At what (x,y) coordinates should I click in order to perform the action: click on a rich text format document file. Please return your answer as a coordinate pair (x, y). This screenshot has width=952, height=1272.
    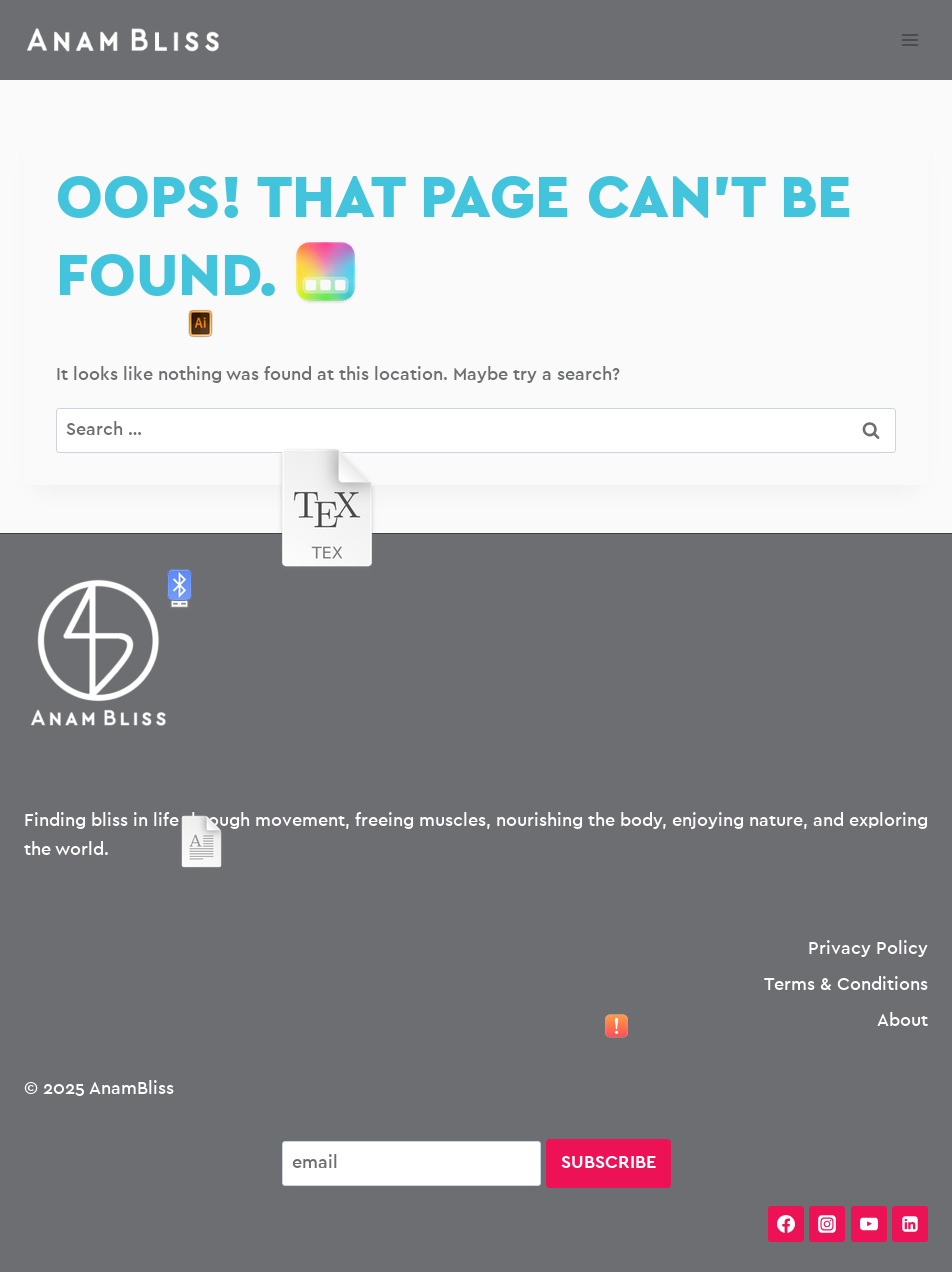
    Looking at the image, I should click on (201, 842).